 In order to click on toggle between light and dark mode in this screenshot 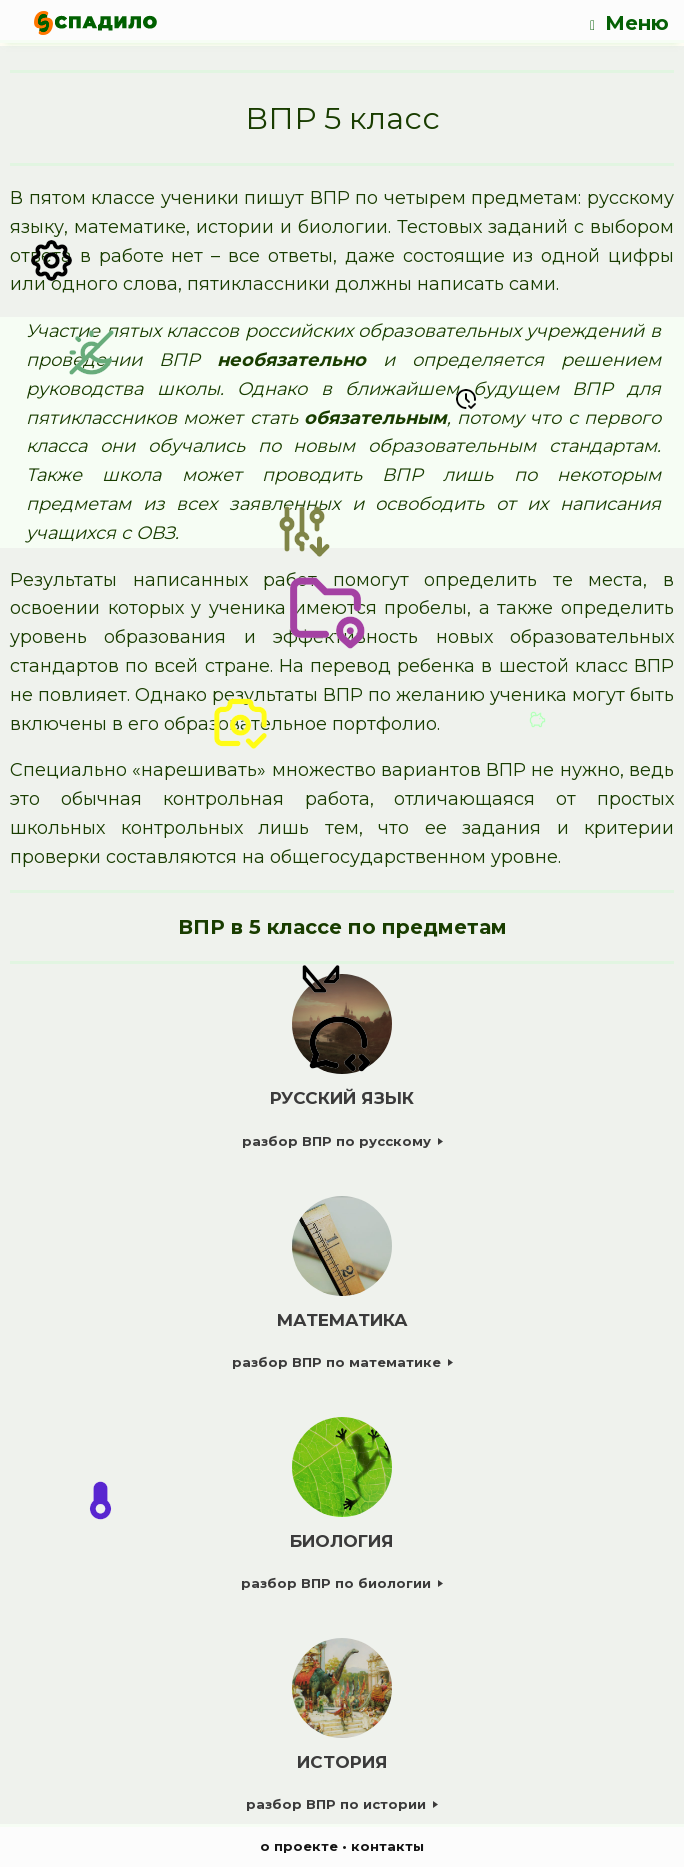, I will do `click(91, 352)`.